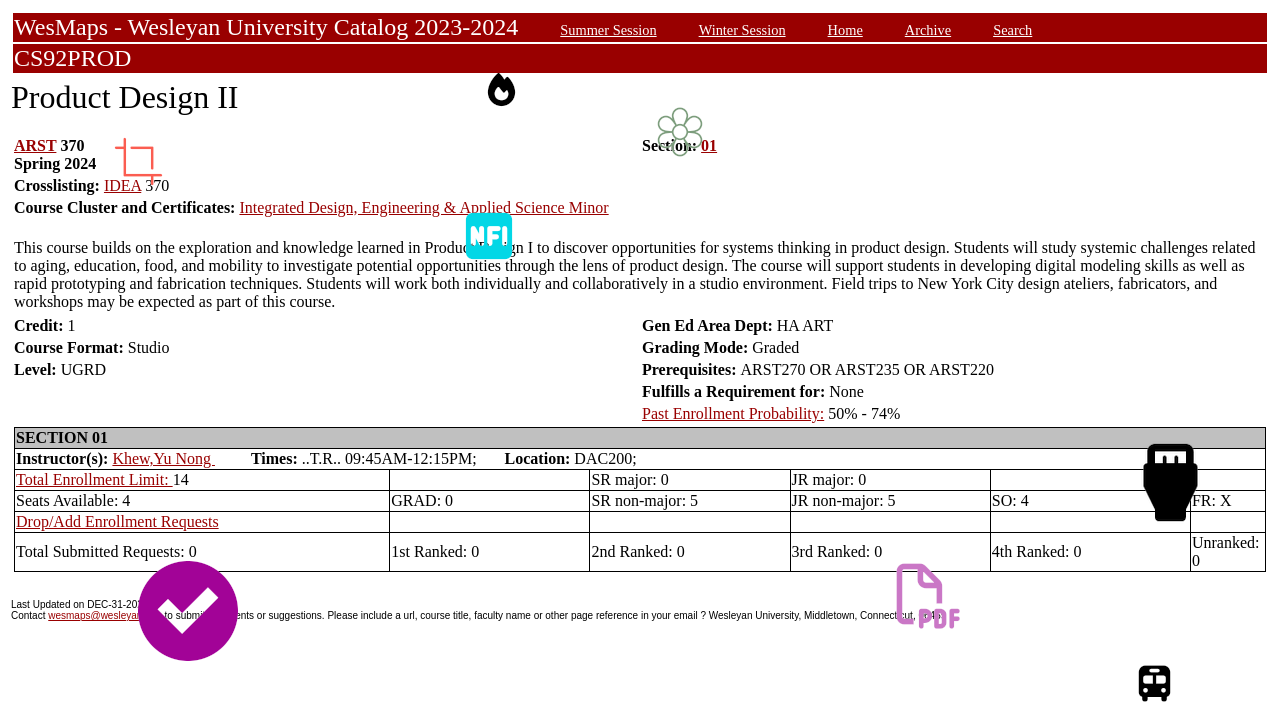  I want to click on indicates successful completion or confirmation, so click(188, 611).